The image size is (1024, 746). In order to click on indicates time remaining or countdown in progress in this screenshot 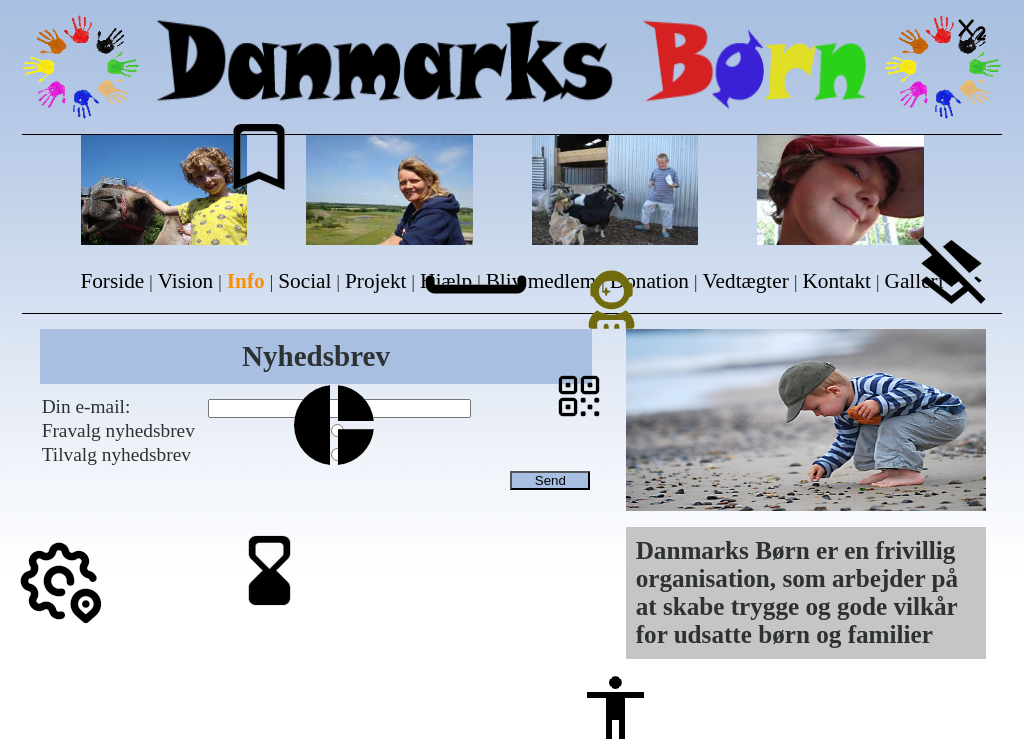, I will do `click(269, 570)`.